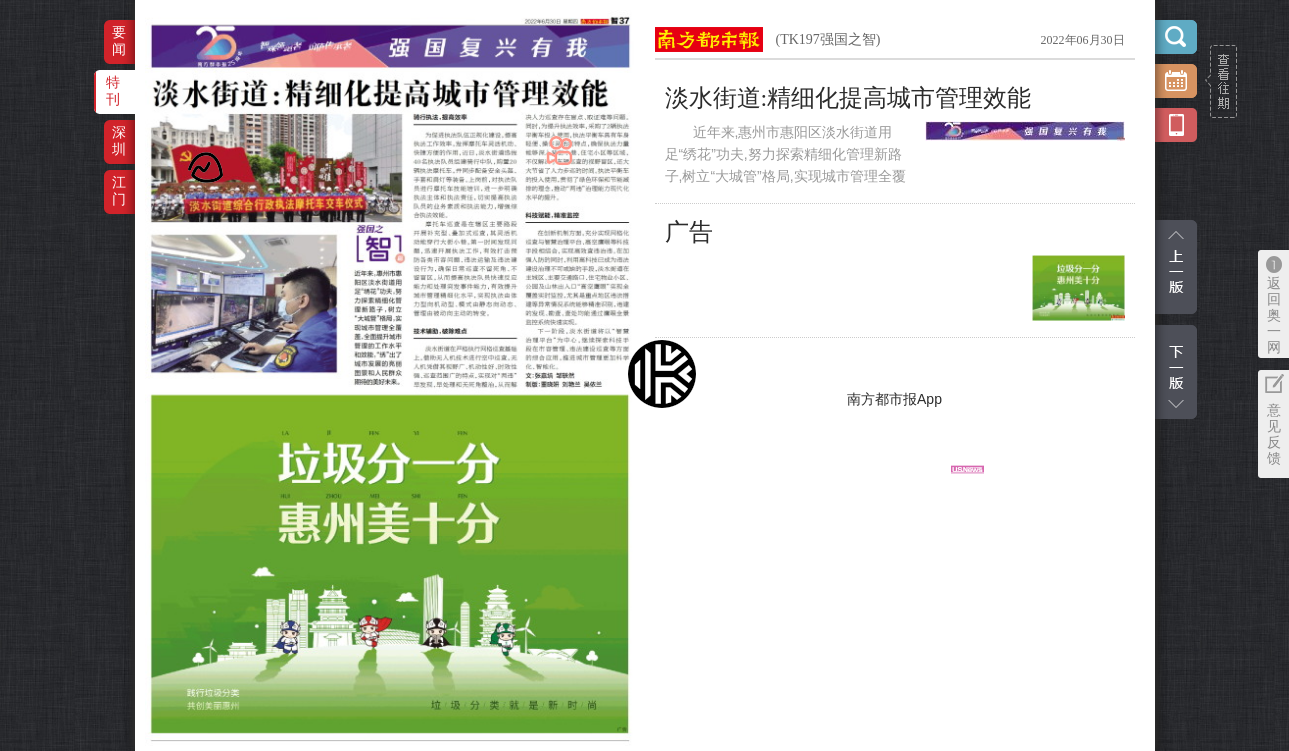  Describe the element at coordinates (662, 374) in the screenshot. I see `open keeper password manager` at that location.